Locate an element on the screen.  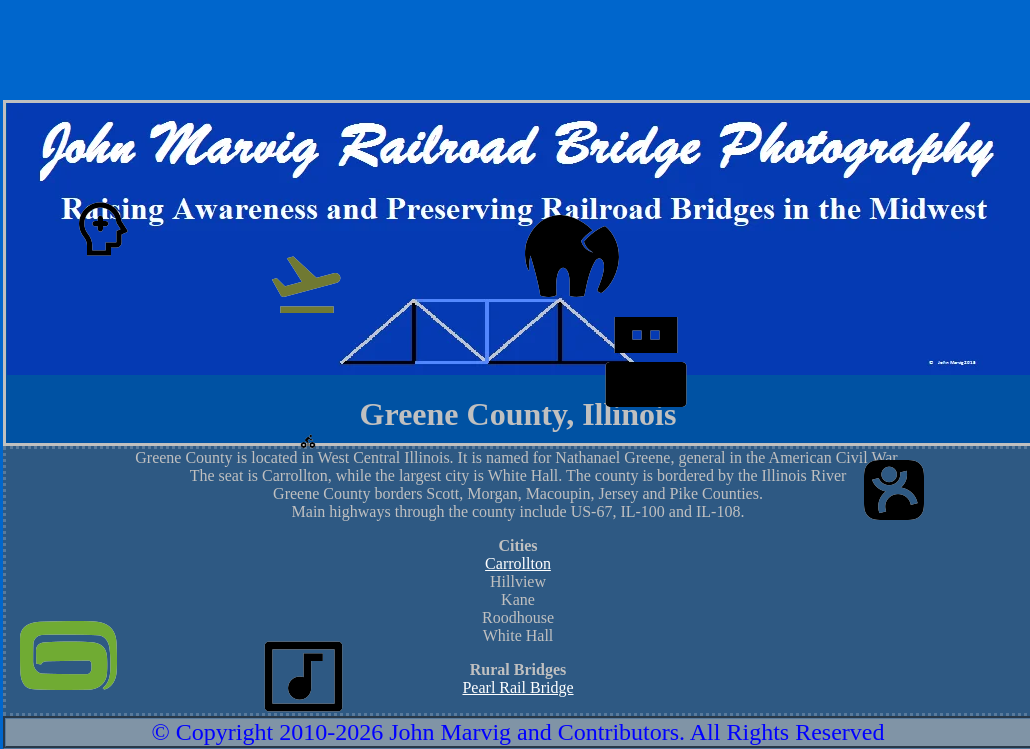
access USB flash drive contents is located at coordinates (646, 362).